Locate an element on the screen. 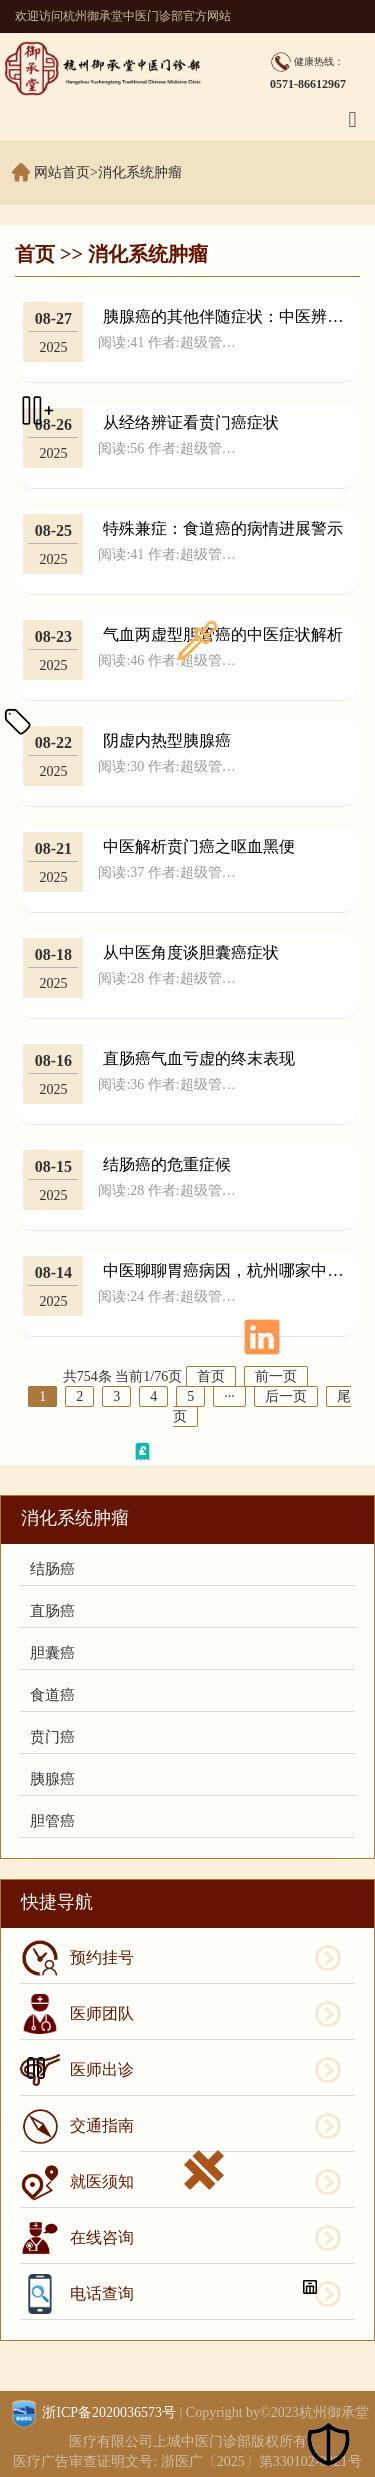 Image resolution: width=375 pixels, height=2477 pixels. view receipt or transaction in British pounds is located at coordinates (142, 1451).